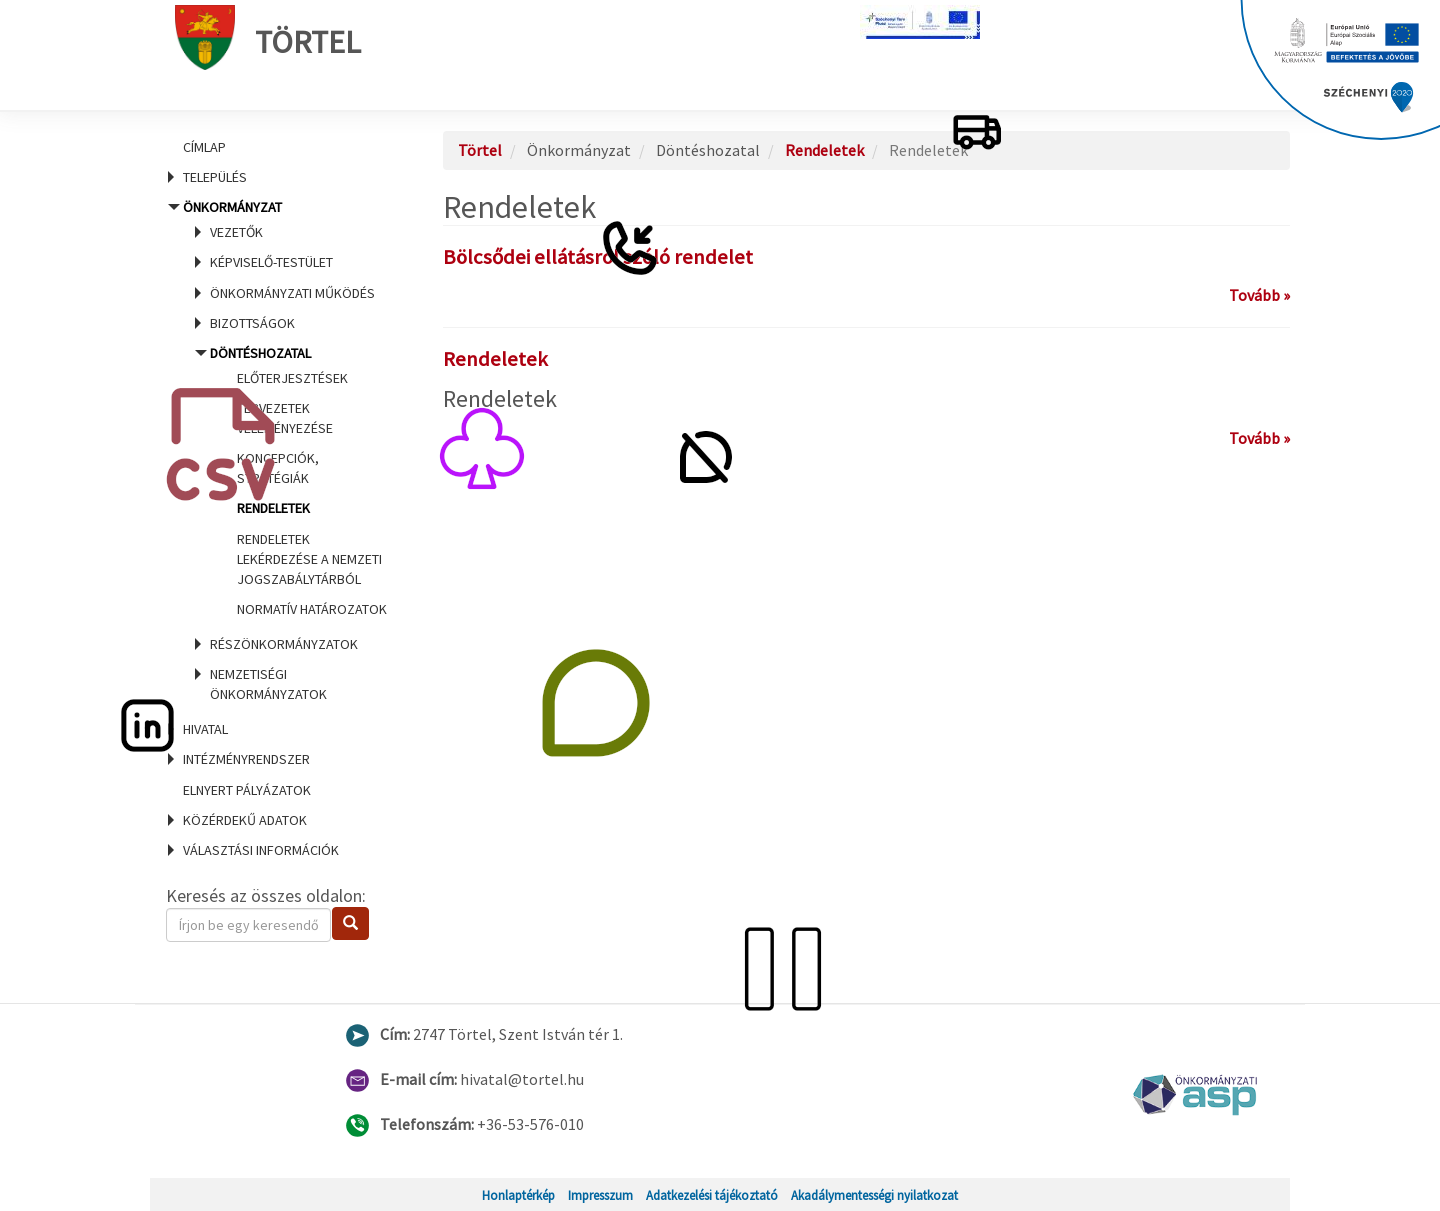 Image resolution: width=1440 pixels, height=1211 pixels. Describe the element at coordinates (147, 725) in the screenshot. I see `connect with LinkedIn` at that location.